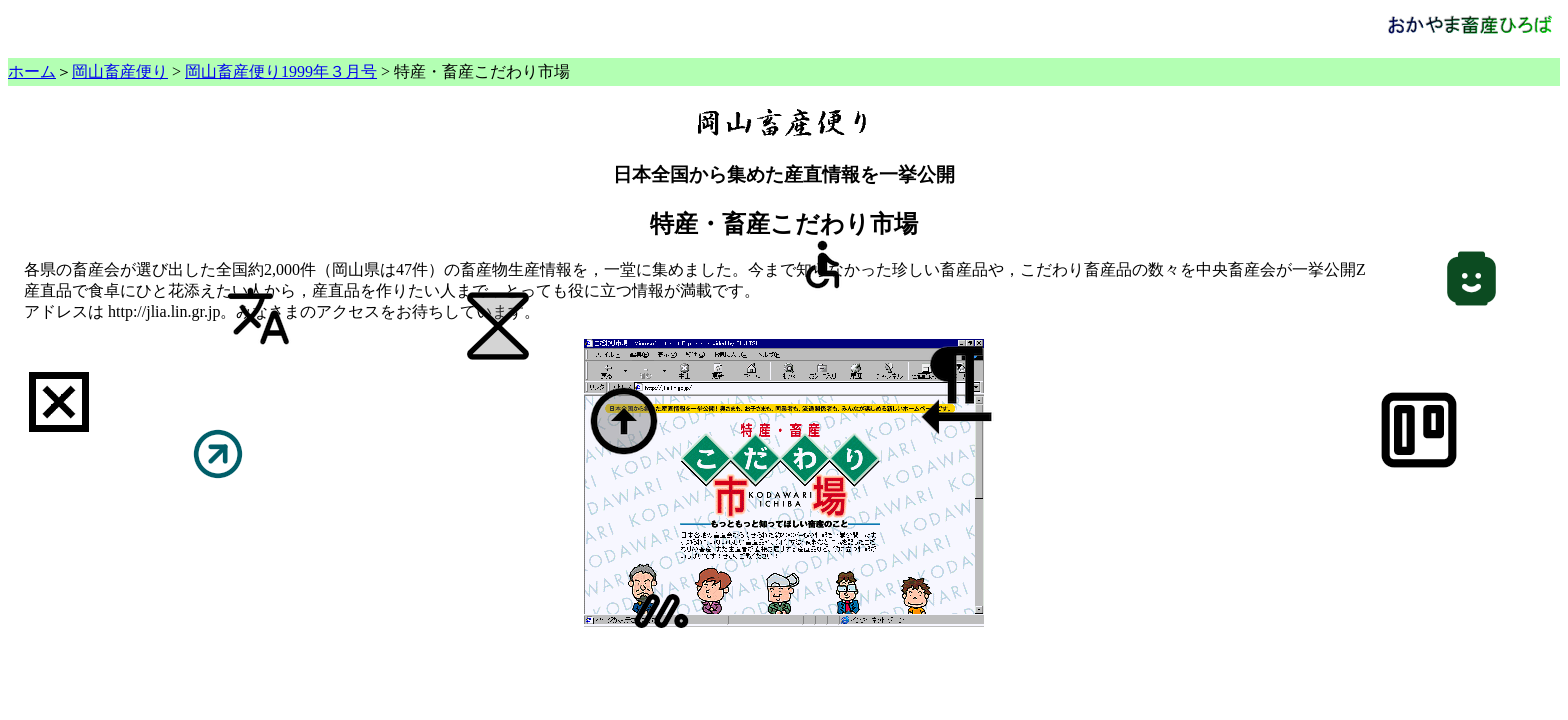 The height and width of the screenshot is (720, 1568). What do you see at coordinates (218, 454) in the screenshot?
I see `open link in new tab or window` at bounding box center [218, 454].